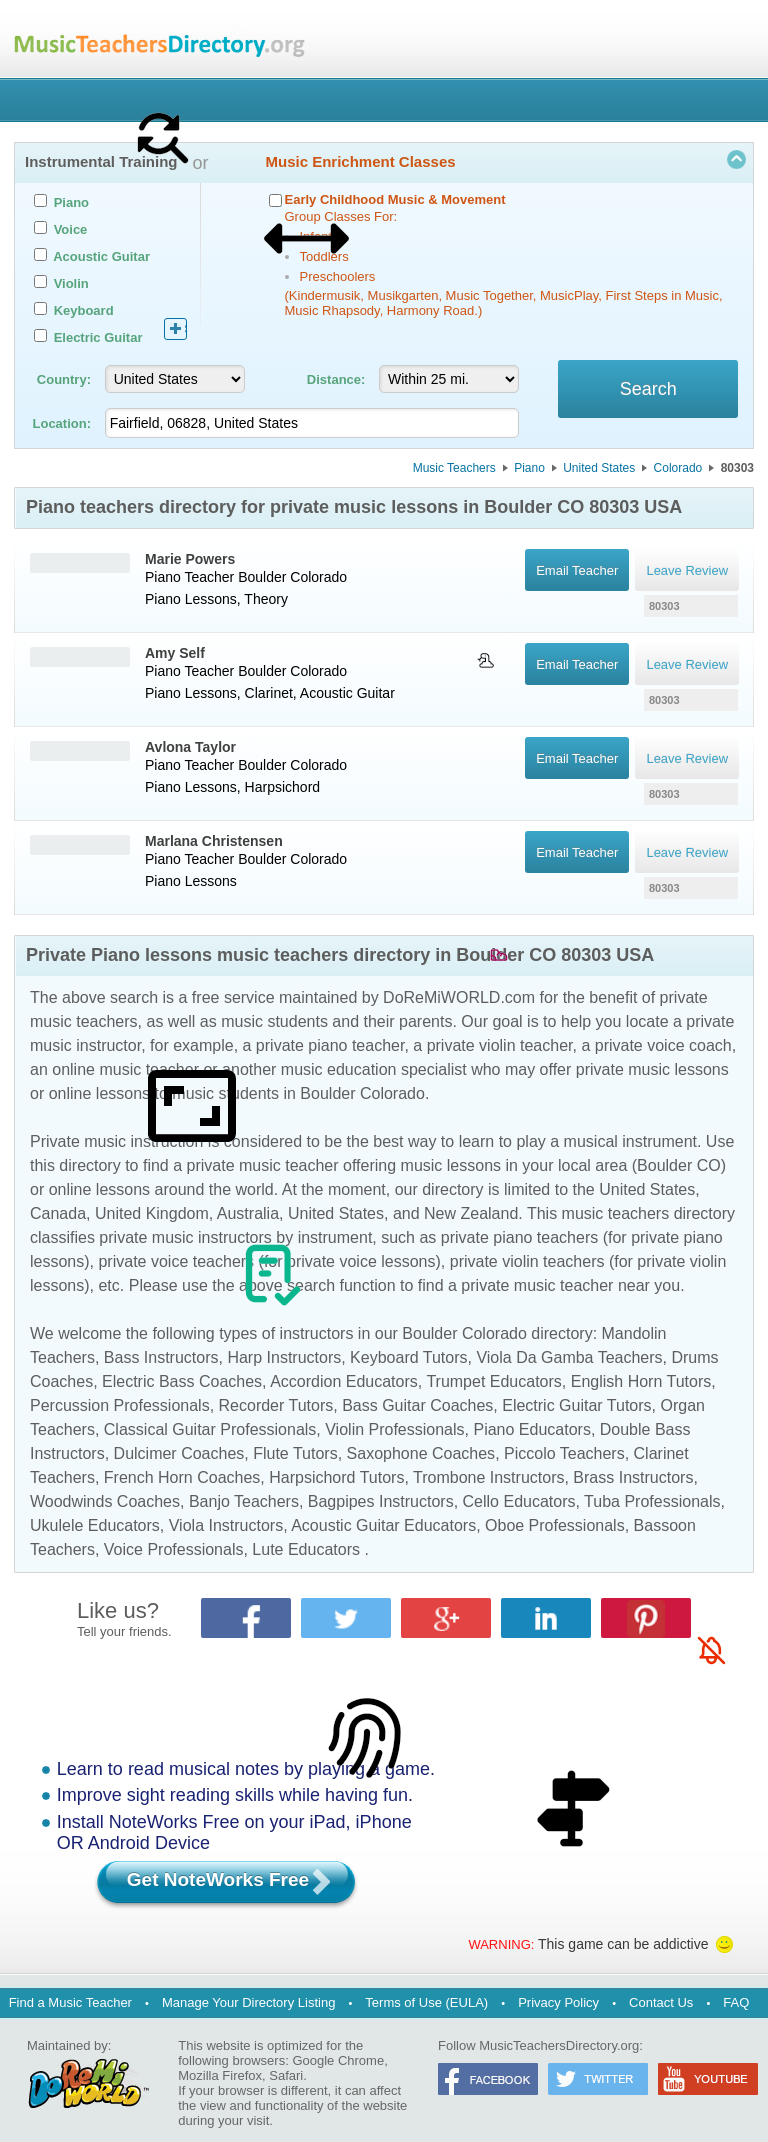 The width and height of the screenshot is (768, 2142). Describe the element at coordinates (711, 1650) in the screenshot. I see `mute notifications` at that location.